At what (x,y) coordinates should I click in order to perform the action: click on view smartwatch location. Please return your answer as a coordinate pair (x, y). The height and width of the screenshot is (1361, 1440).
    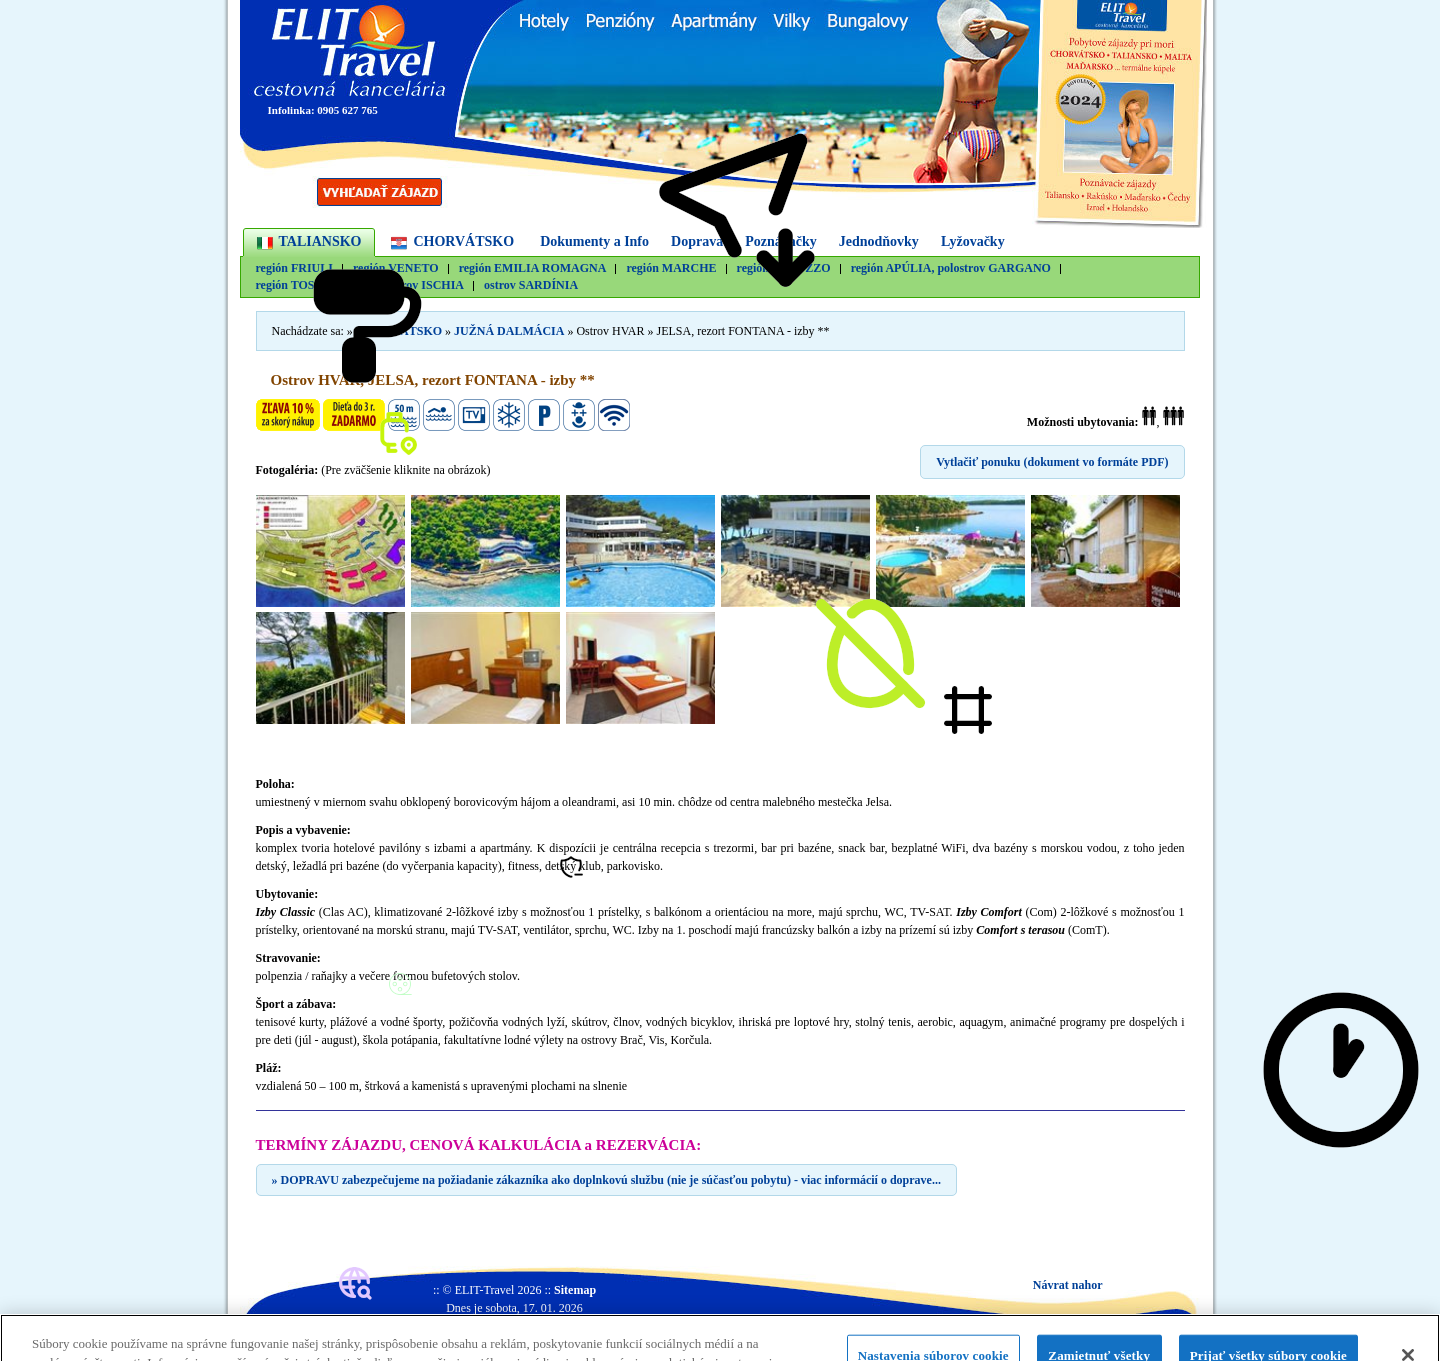
    Looking at the image, I should click on (394, 432).